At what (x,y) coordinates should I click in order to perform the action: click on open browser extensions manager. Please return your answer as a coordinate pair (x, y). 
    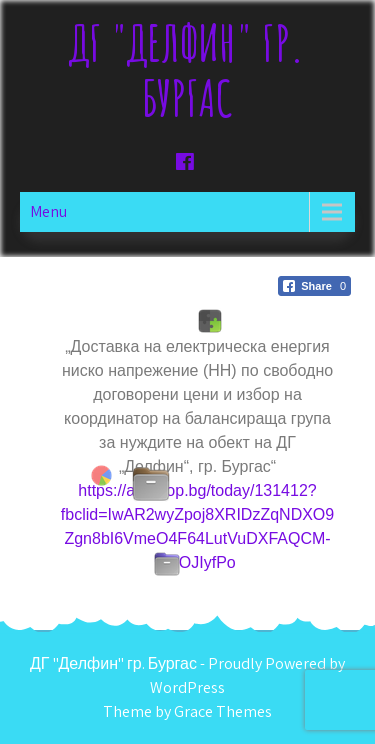
    Looking at the image, I should click on (210, 321).